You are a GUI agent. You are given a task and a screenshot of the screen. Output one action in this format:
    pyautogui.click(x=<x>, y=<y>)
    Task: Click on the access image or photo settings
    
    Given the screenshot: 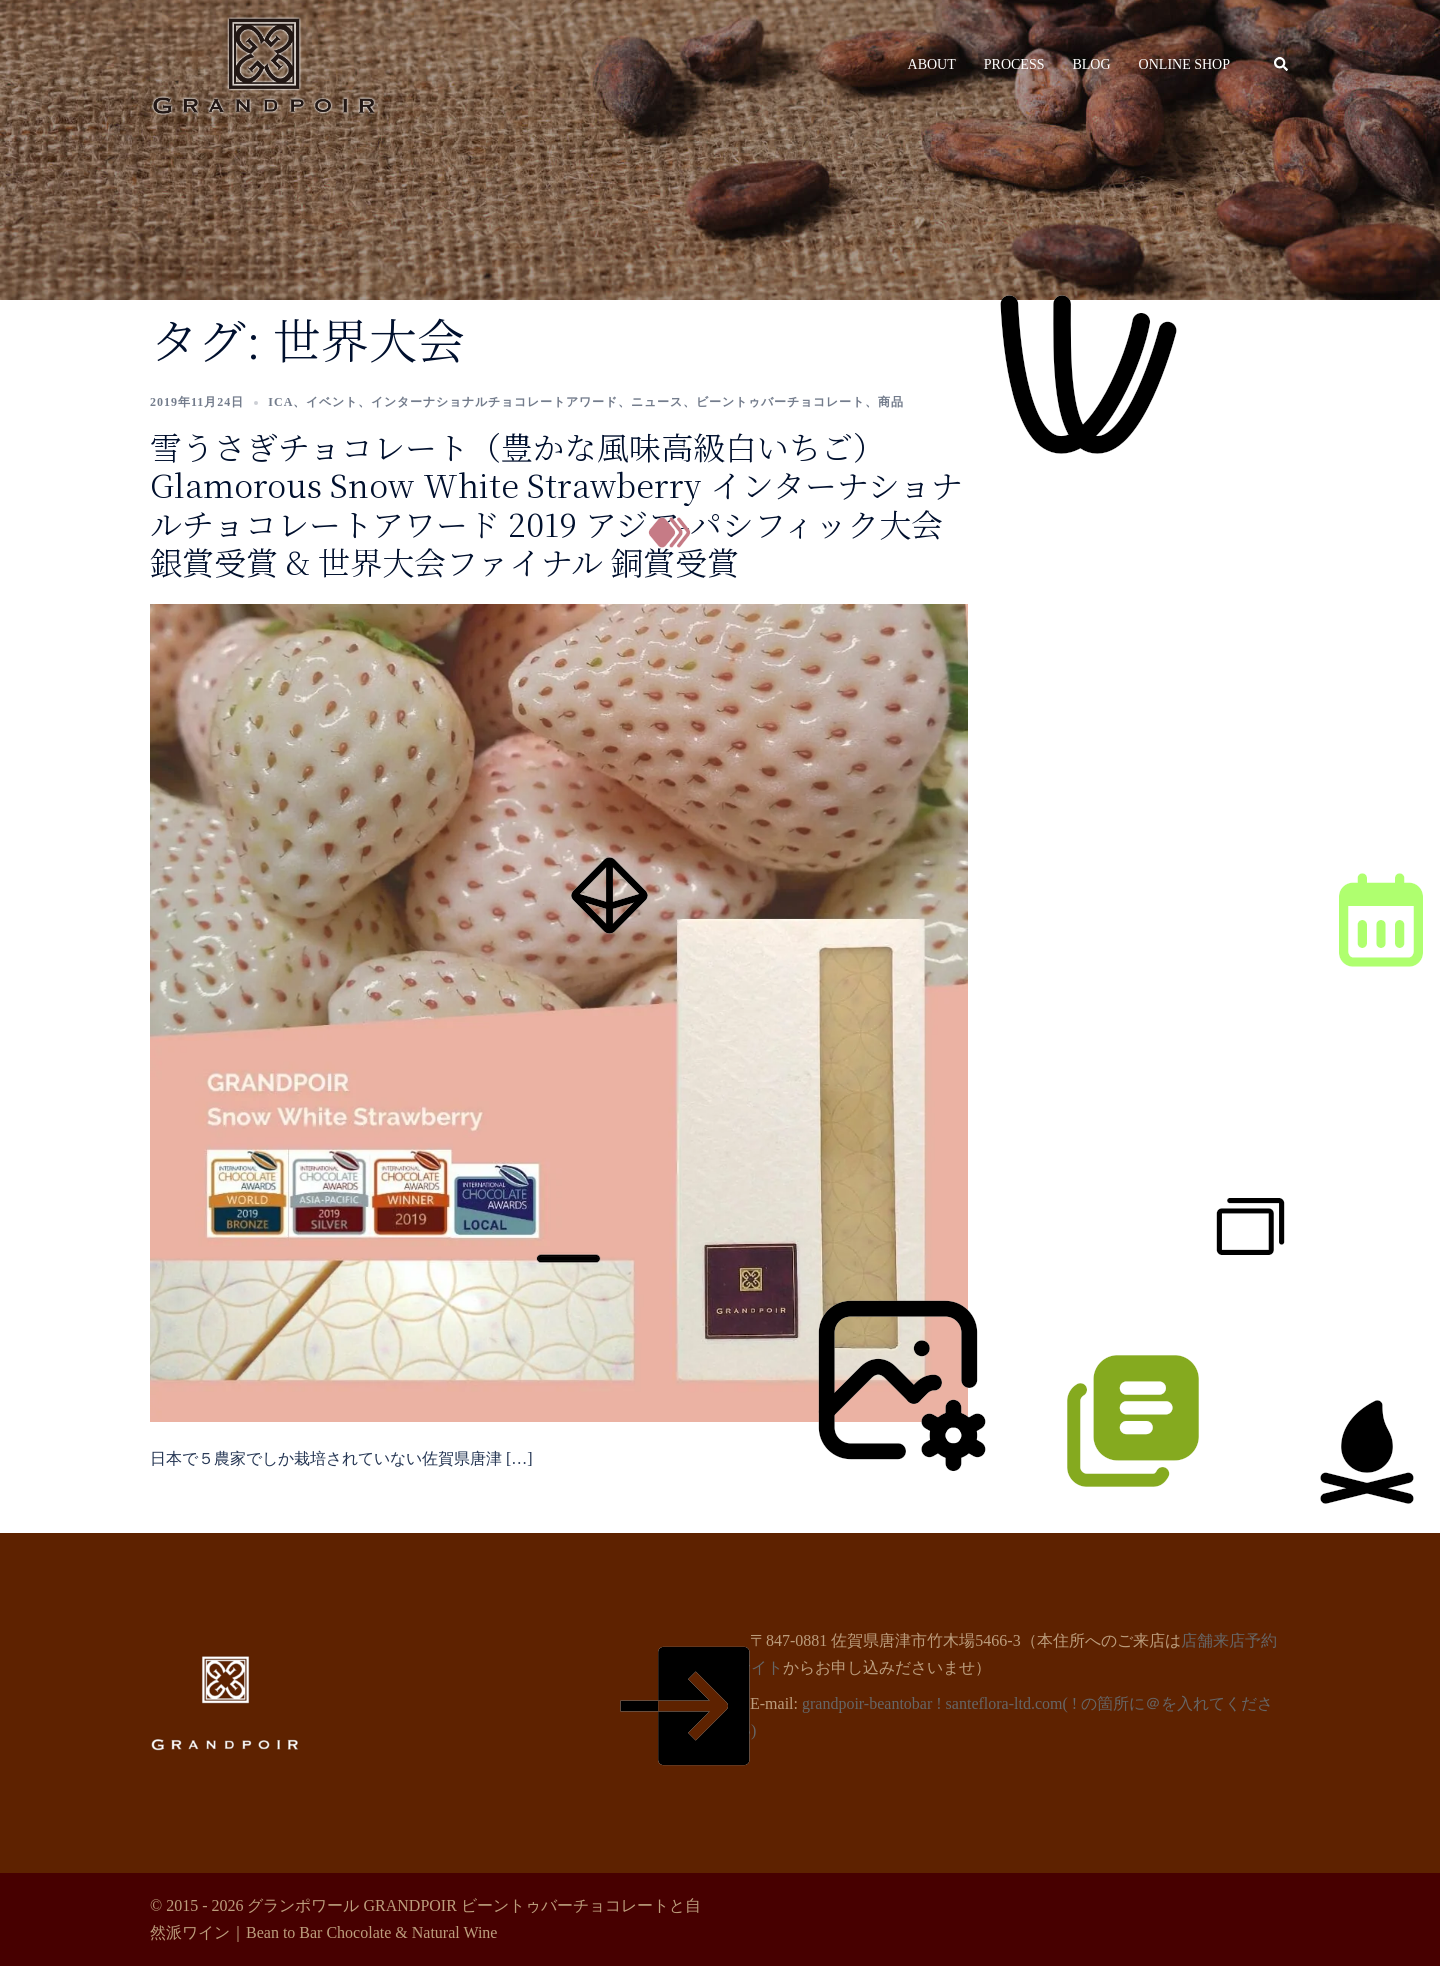 What is the action you would take?
    pyautogui.click(x=898, y=1380)
    